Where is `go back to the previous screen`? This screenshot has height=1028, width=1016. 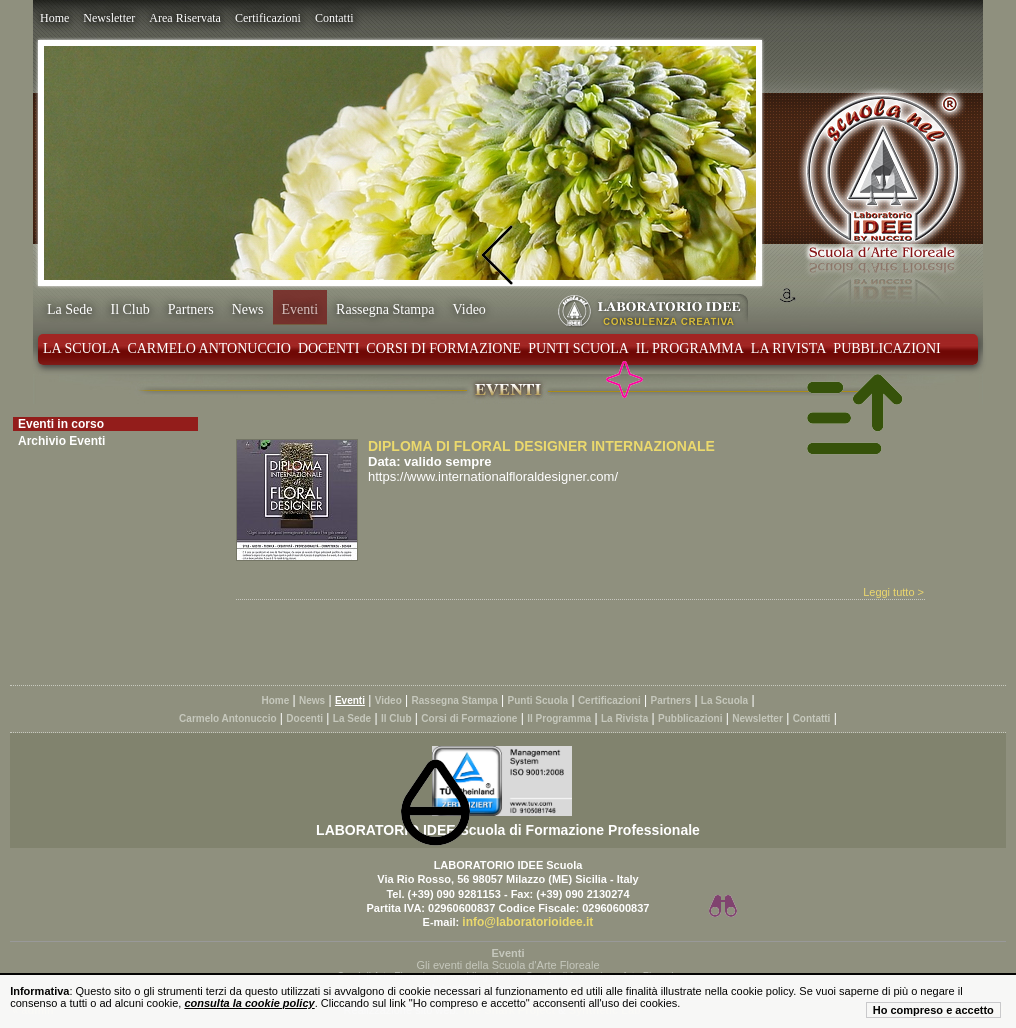
go back to the previous screen is located at coordinates (500, 255).